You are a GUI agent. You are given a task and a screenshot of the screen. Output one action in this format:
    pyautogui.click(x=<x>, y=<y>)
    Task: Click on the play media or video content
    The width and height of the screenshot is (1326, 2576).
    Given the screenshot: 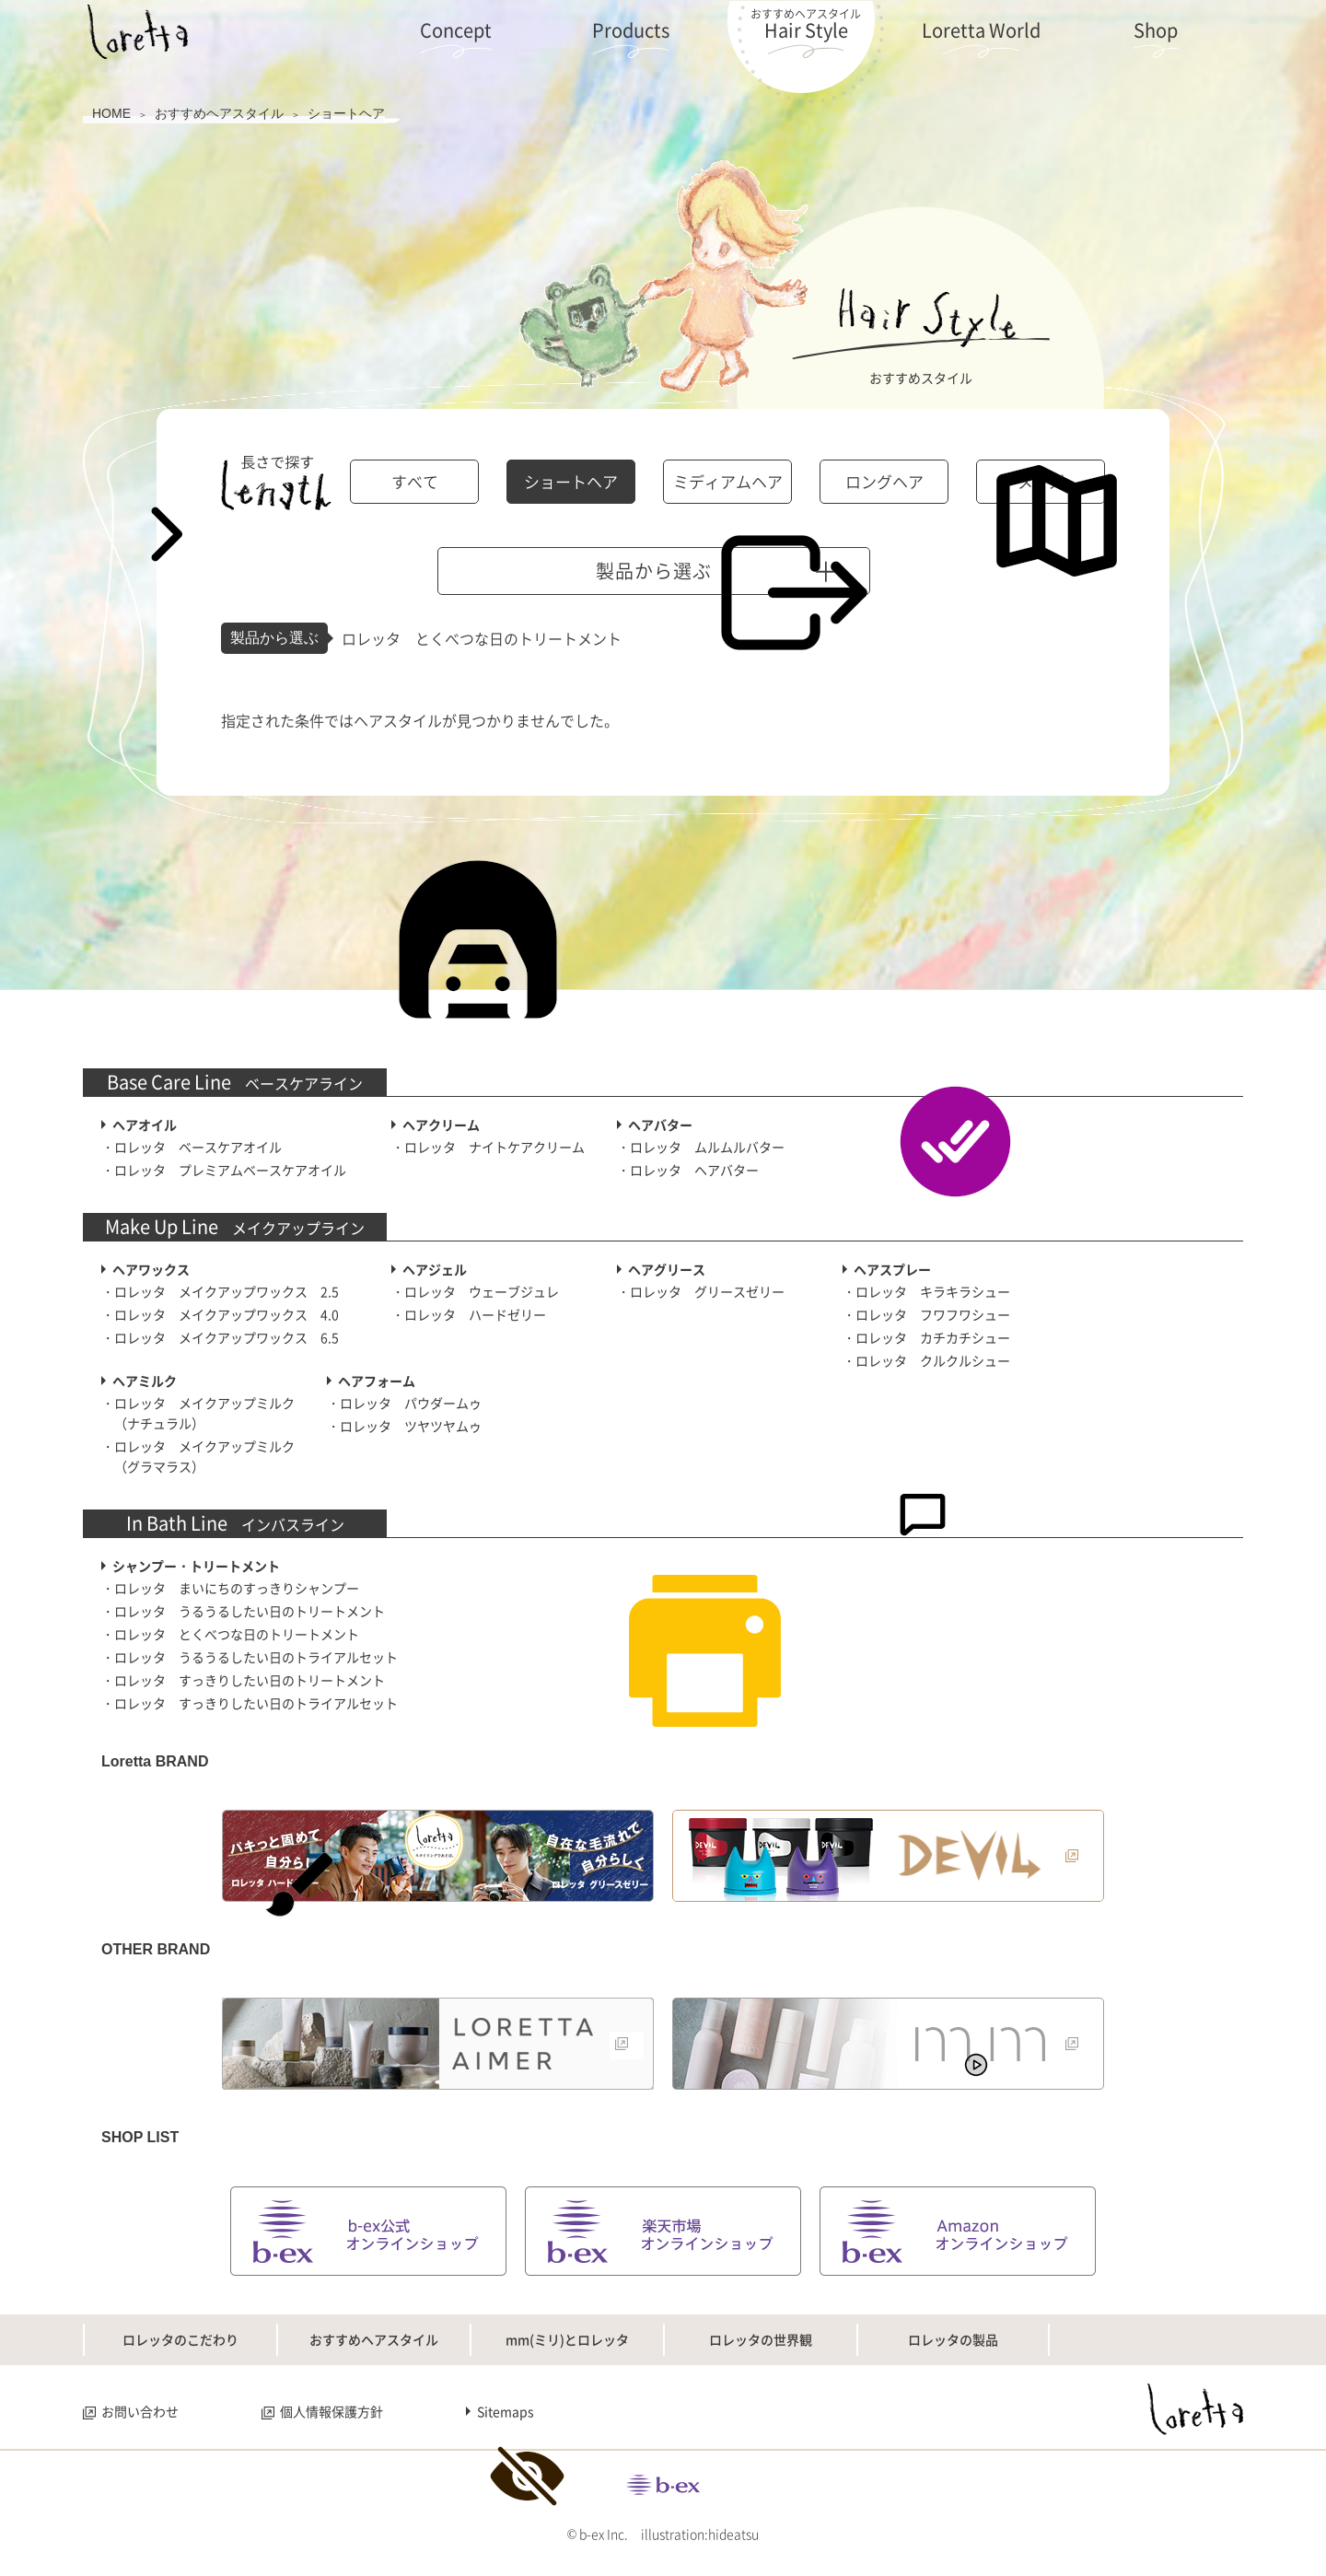 What is the action you would take?
    pyautogui.click(x=976, y=2065)
    